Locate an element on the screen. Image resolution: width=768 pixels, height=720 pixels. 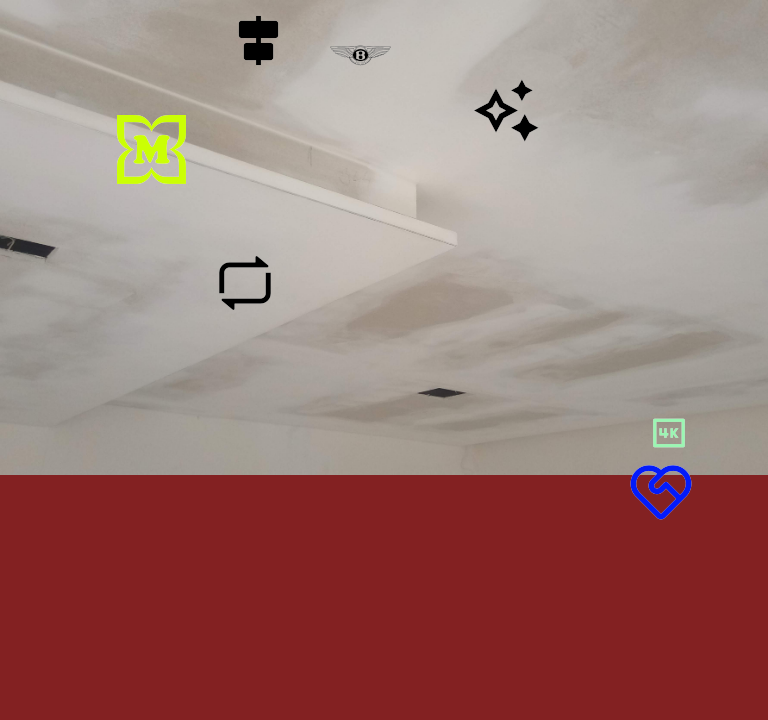
enable repeat or loop playback is located at coordinates (245, 283).